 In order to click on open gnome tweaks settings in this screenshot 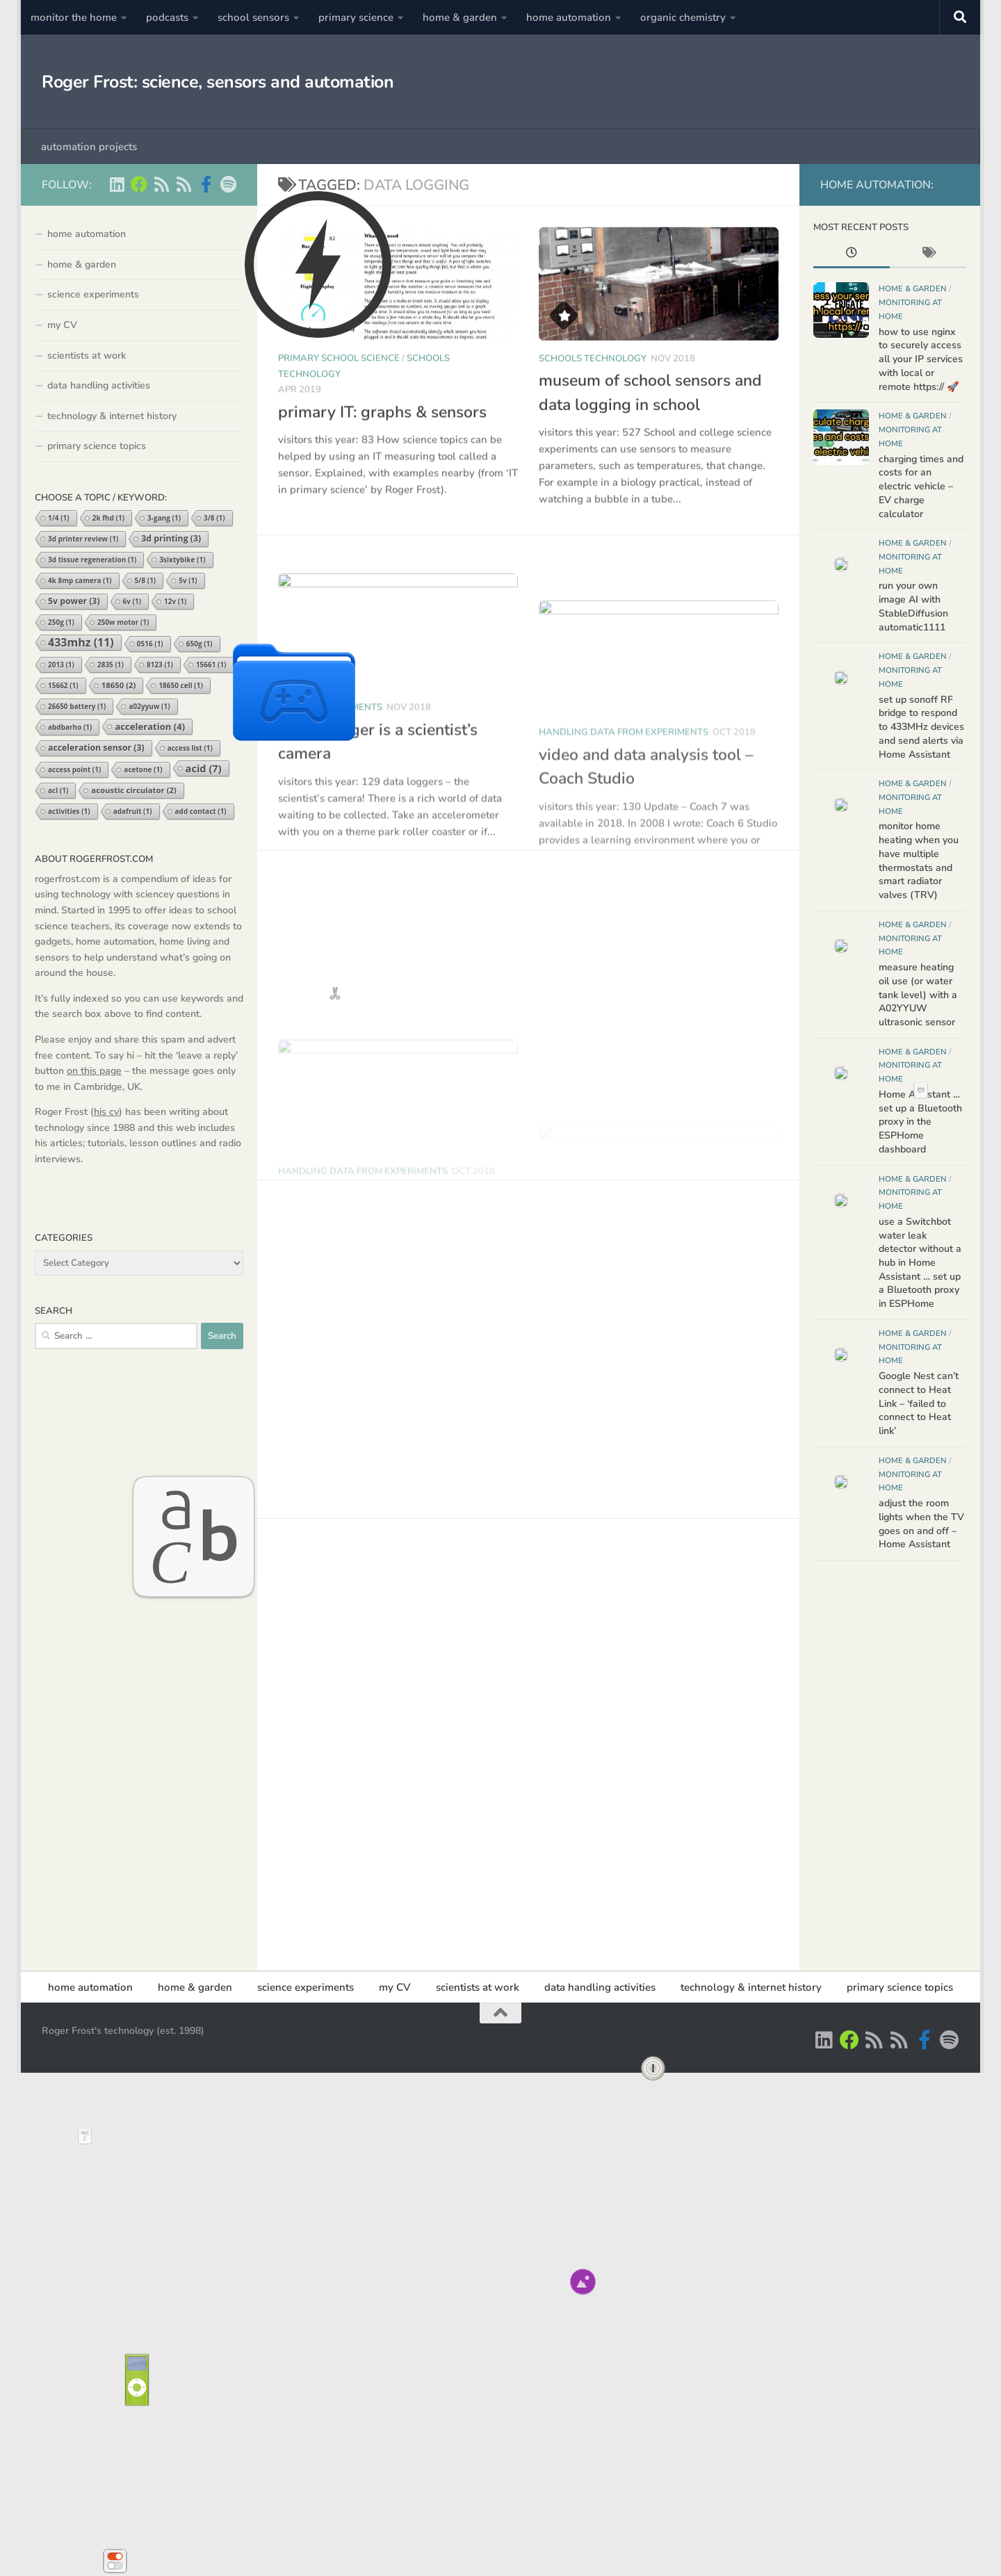, I will do `click(115, 2561)`.